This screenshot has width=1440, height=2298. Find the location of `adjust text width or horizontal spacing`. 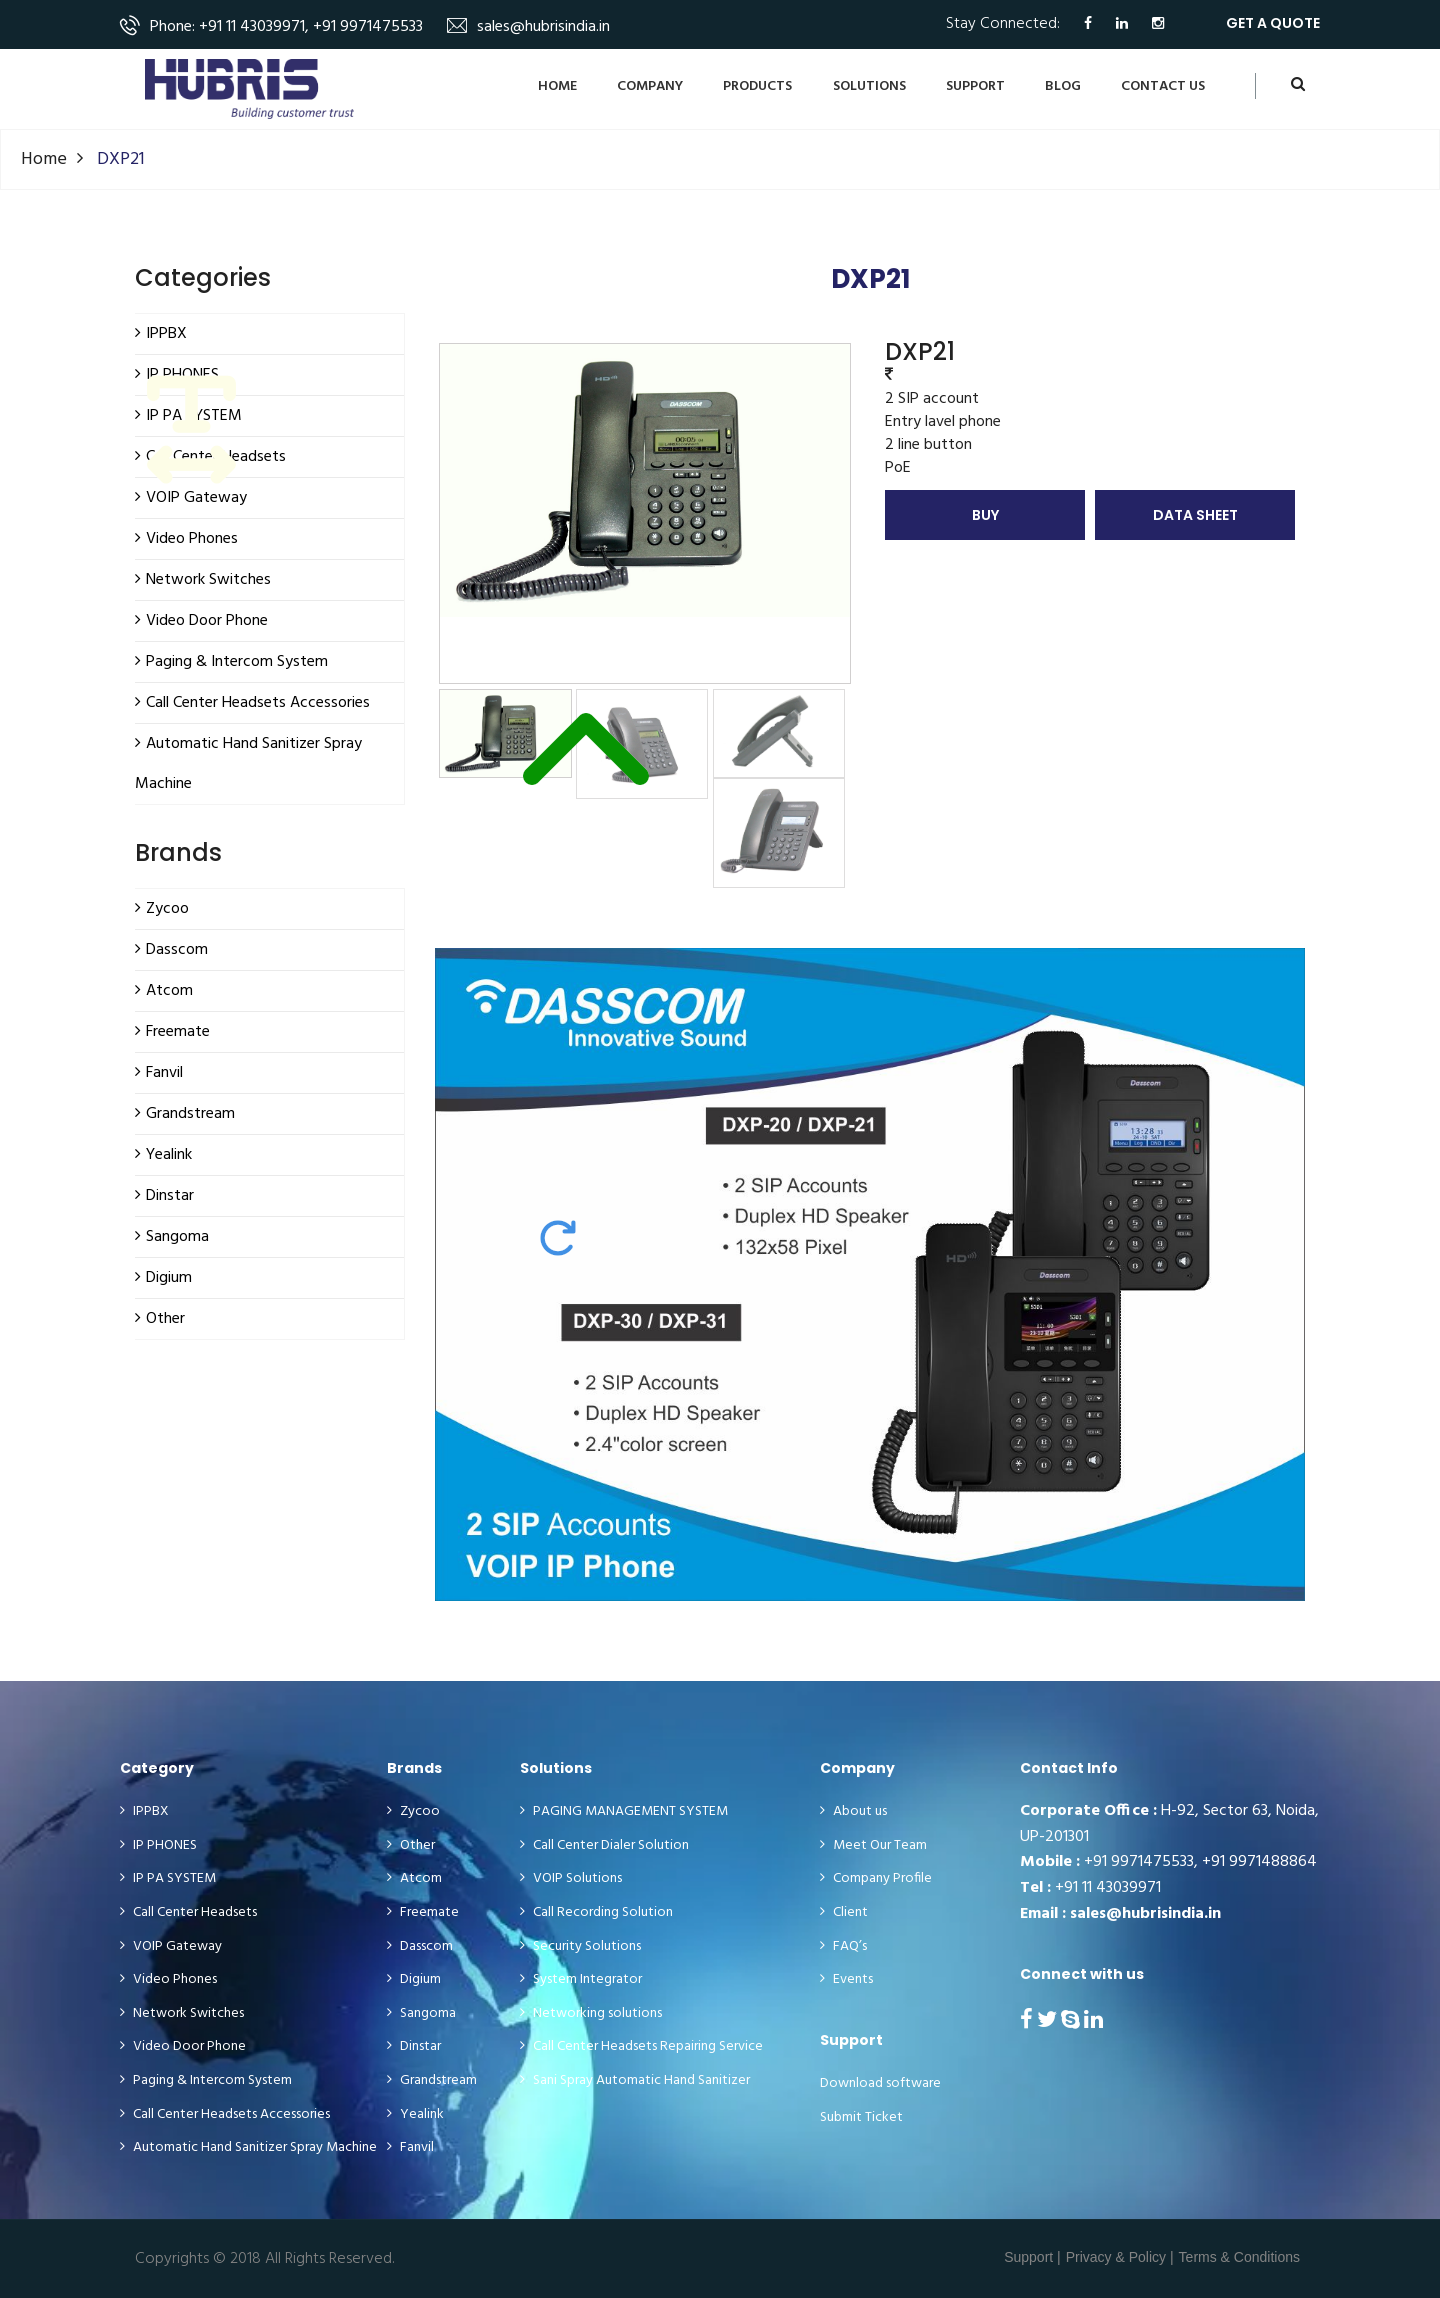

adjust text width or horizontal spacing is located at coordinates (191, 426).